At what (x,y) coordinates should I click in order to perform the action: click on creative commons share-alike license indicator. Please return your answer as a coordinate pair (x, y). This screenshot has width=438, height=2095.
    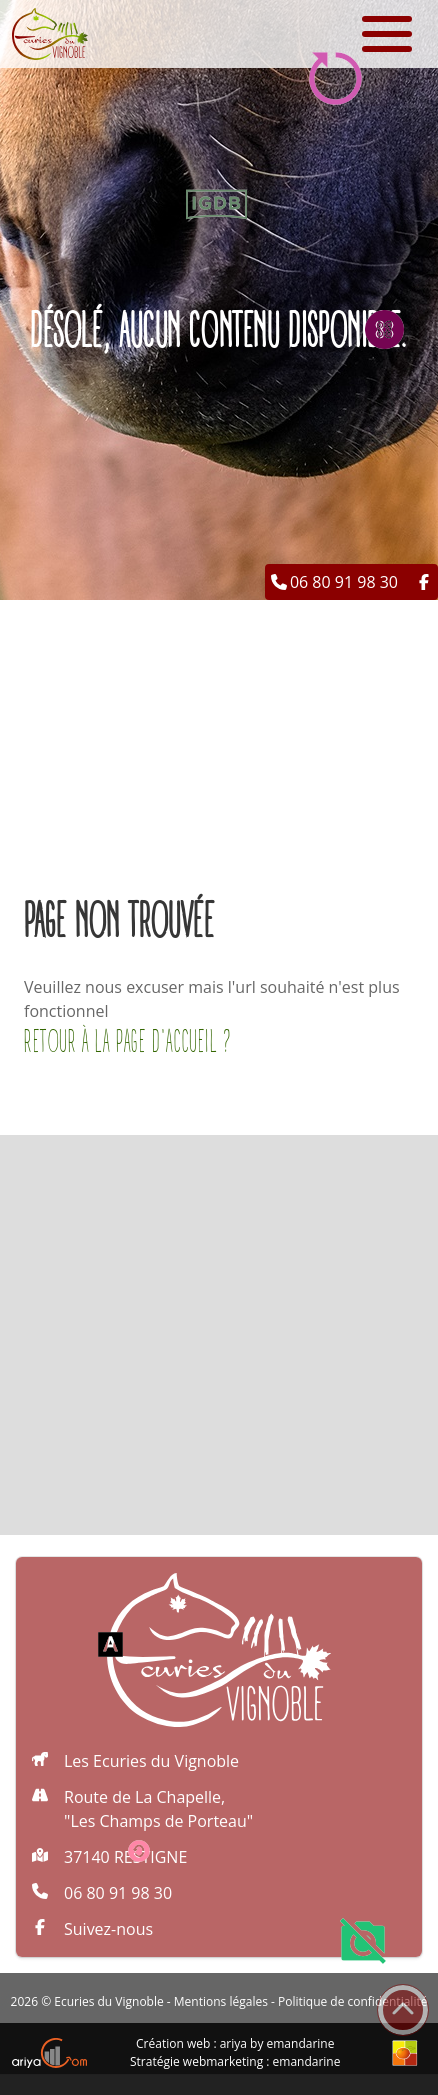
    Looking at the image, I should click on (139, 1851).